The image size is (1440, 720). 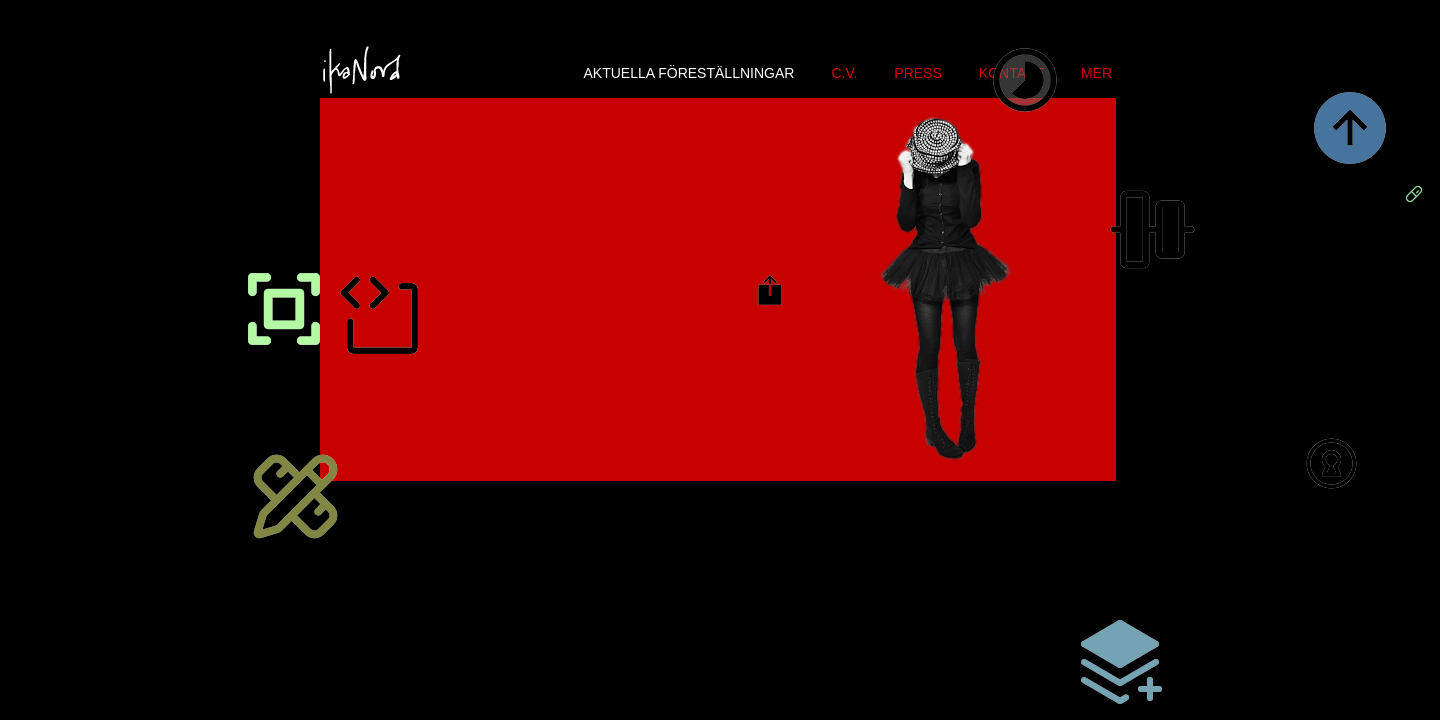 I want to click on insert a code block or snippet, so click(x=382, y=318).